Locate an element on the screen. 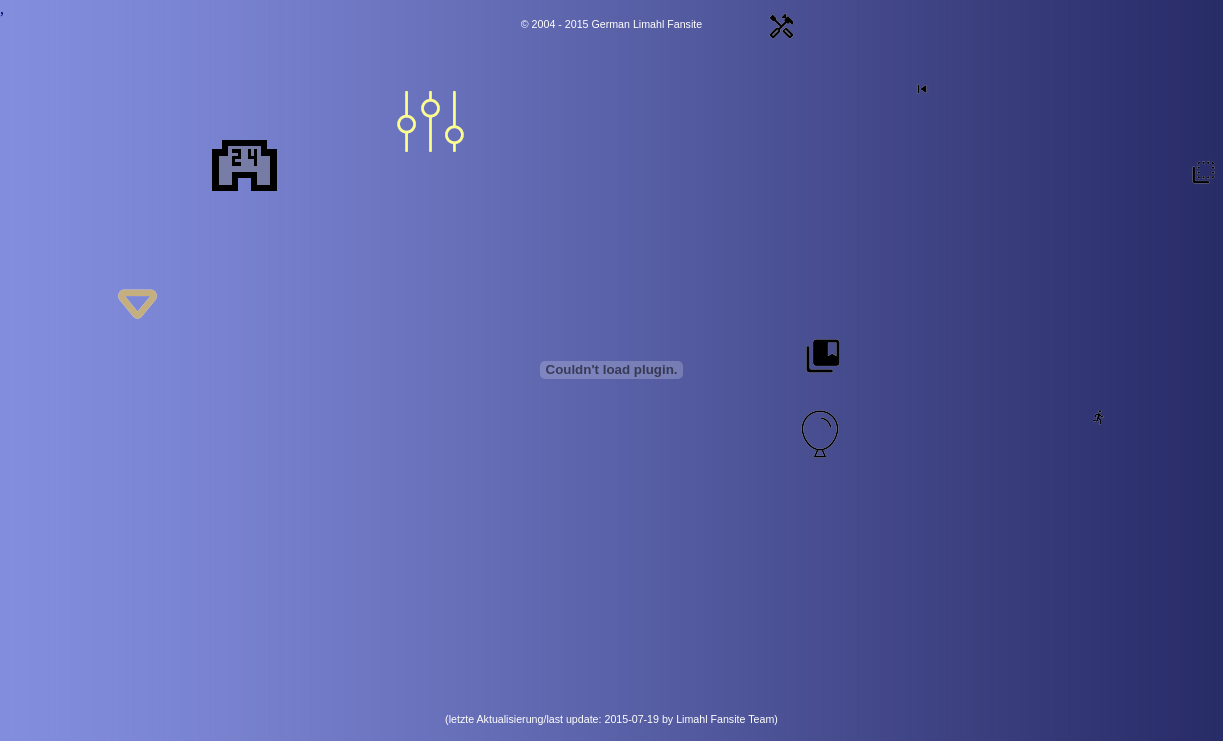 This screenshot has height=741, width=1223. adjust settings or preferences is located at coordinates (430, 121).